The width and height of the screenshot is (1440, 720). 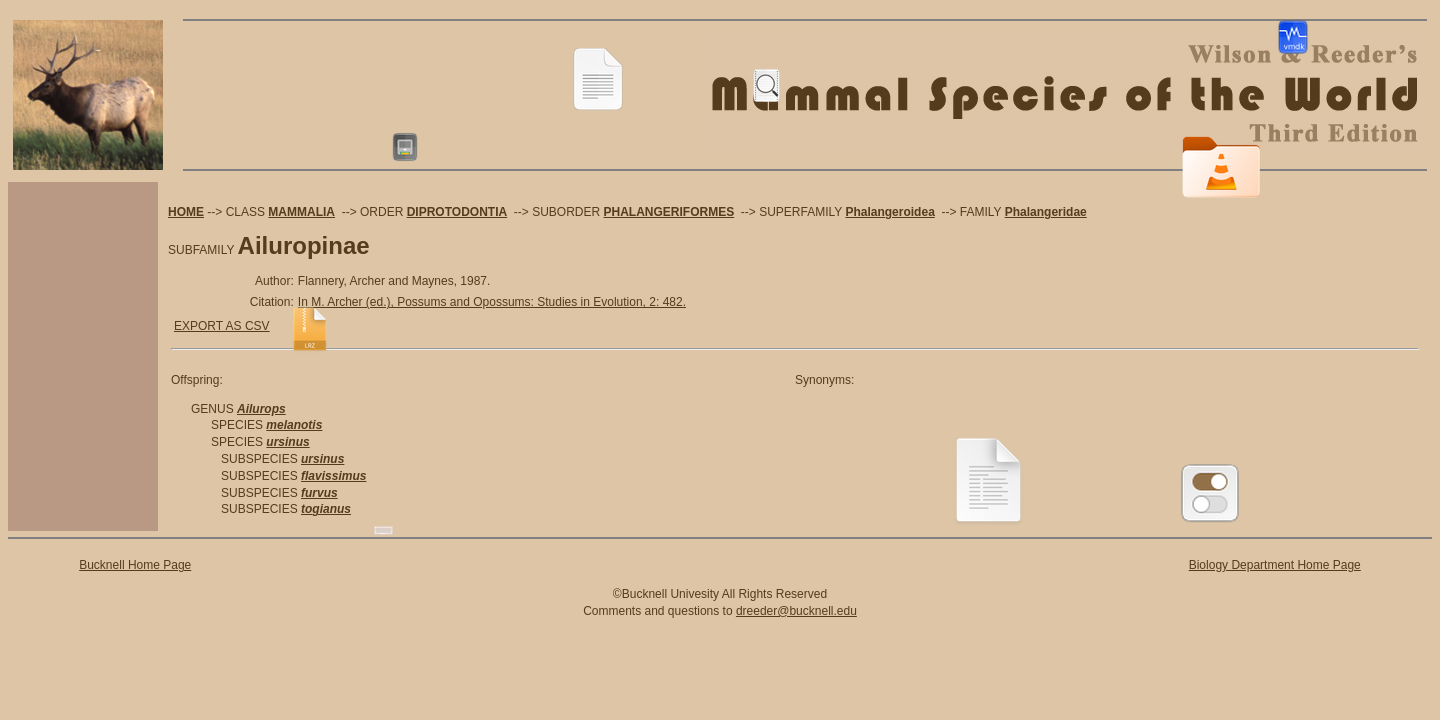 What do you see at coordinates (598, 79) in the screenshot?
I see `open a text file` at bounding box center [598, 79].